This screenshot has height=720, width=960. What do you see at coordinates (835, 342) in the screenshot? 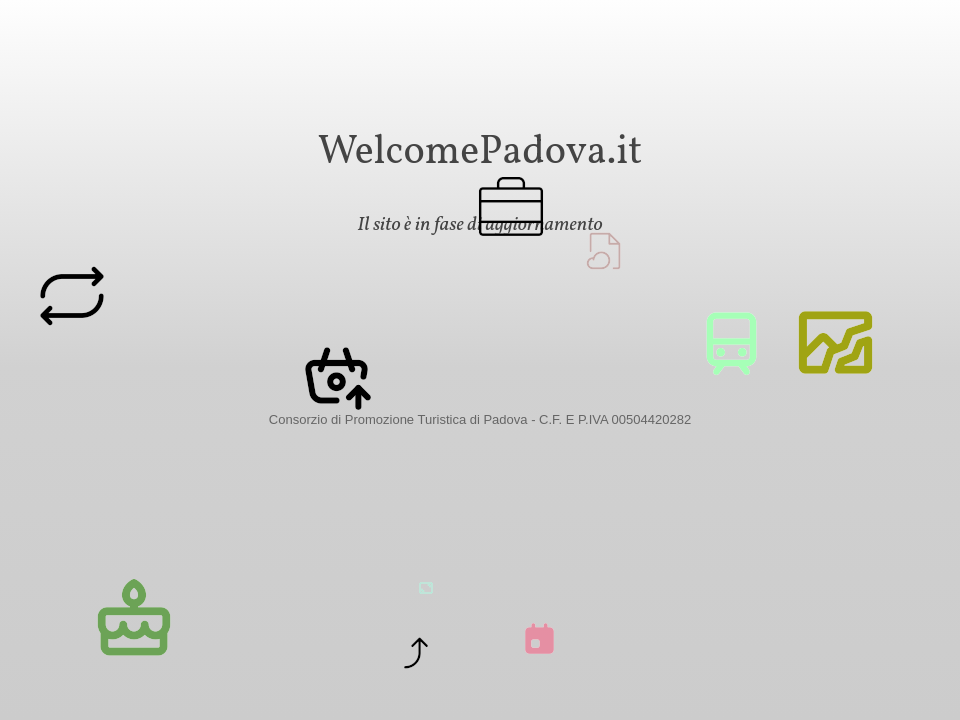
I see `indicates a broken or corrupted image file` at bounding box center [835, 342].